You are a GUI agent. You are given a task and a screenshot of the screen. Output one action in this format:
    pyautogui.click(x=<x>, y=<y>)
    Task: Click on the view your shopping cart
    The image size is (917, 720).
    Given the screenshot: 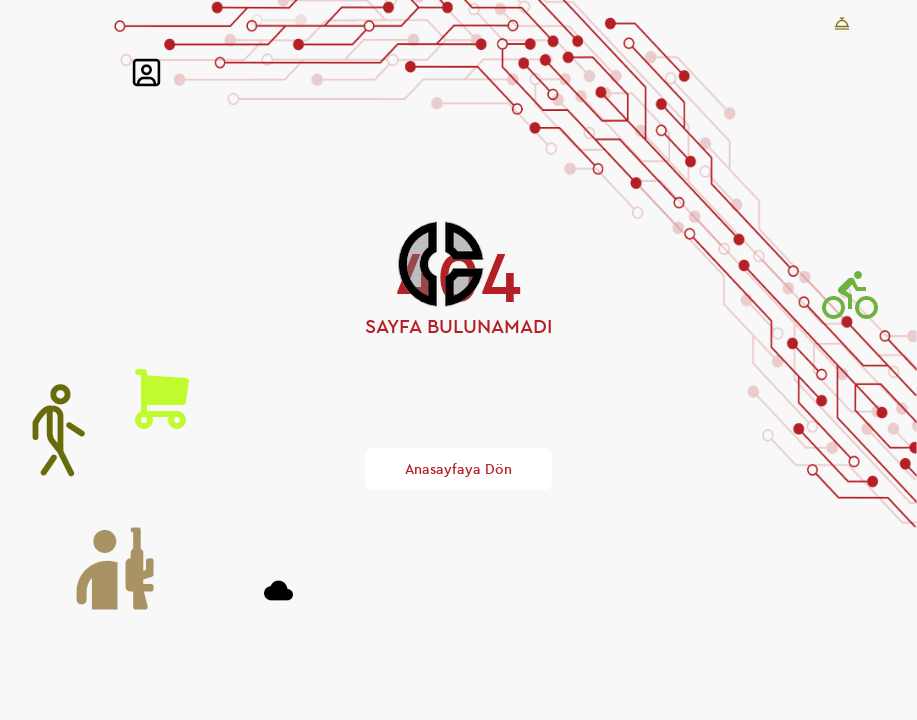 What is the action you would take?
    pyautogui.click(x=162, y=399)
    